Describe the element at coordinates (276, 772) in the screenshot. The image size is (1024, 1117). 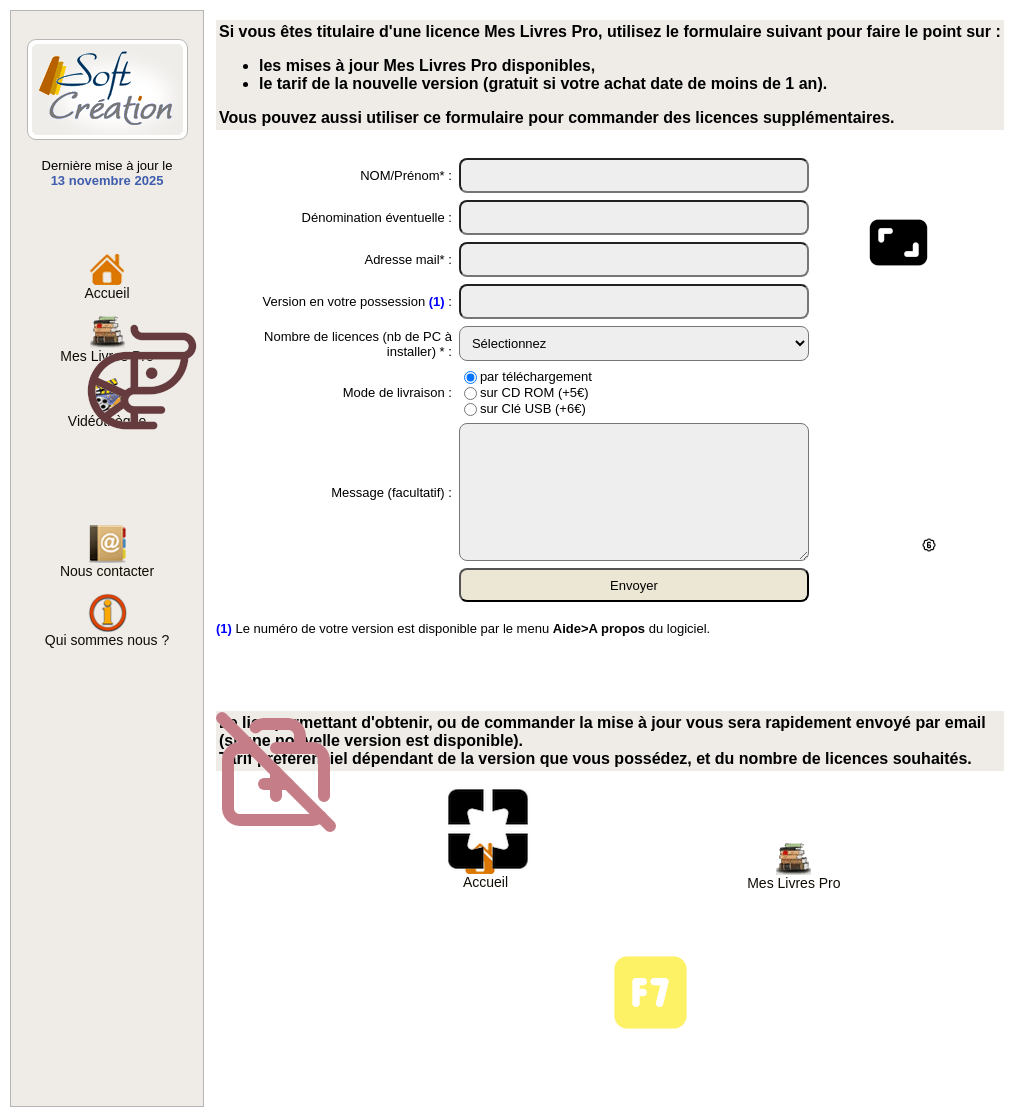
I see `first aid or medical services unavailable` at that location.